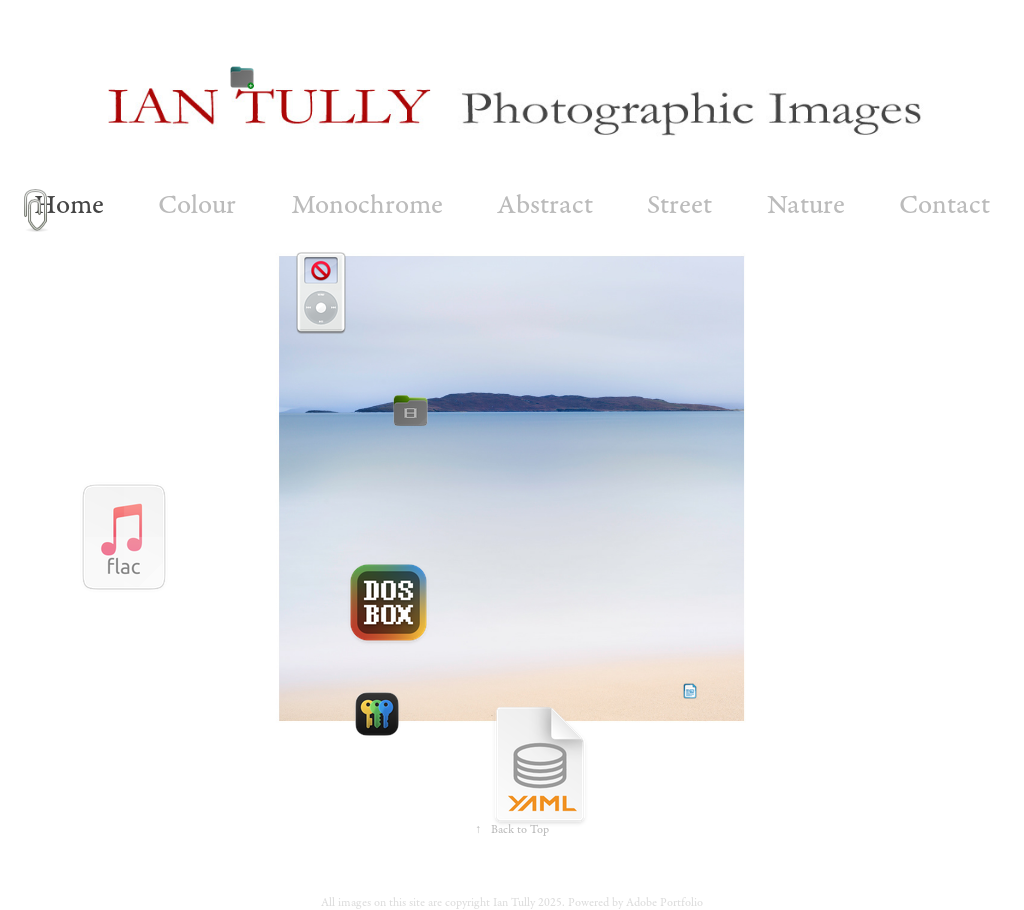  Describe the element at coordinates (242, 77) in the screenshot. I see `create a new folder` at that location.